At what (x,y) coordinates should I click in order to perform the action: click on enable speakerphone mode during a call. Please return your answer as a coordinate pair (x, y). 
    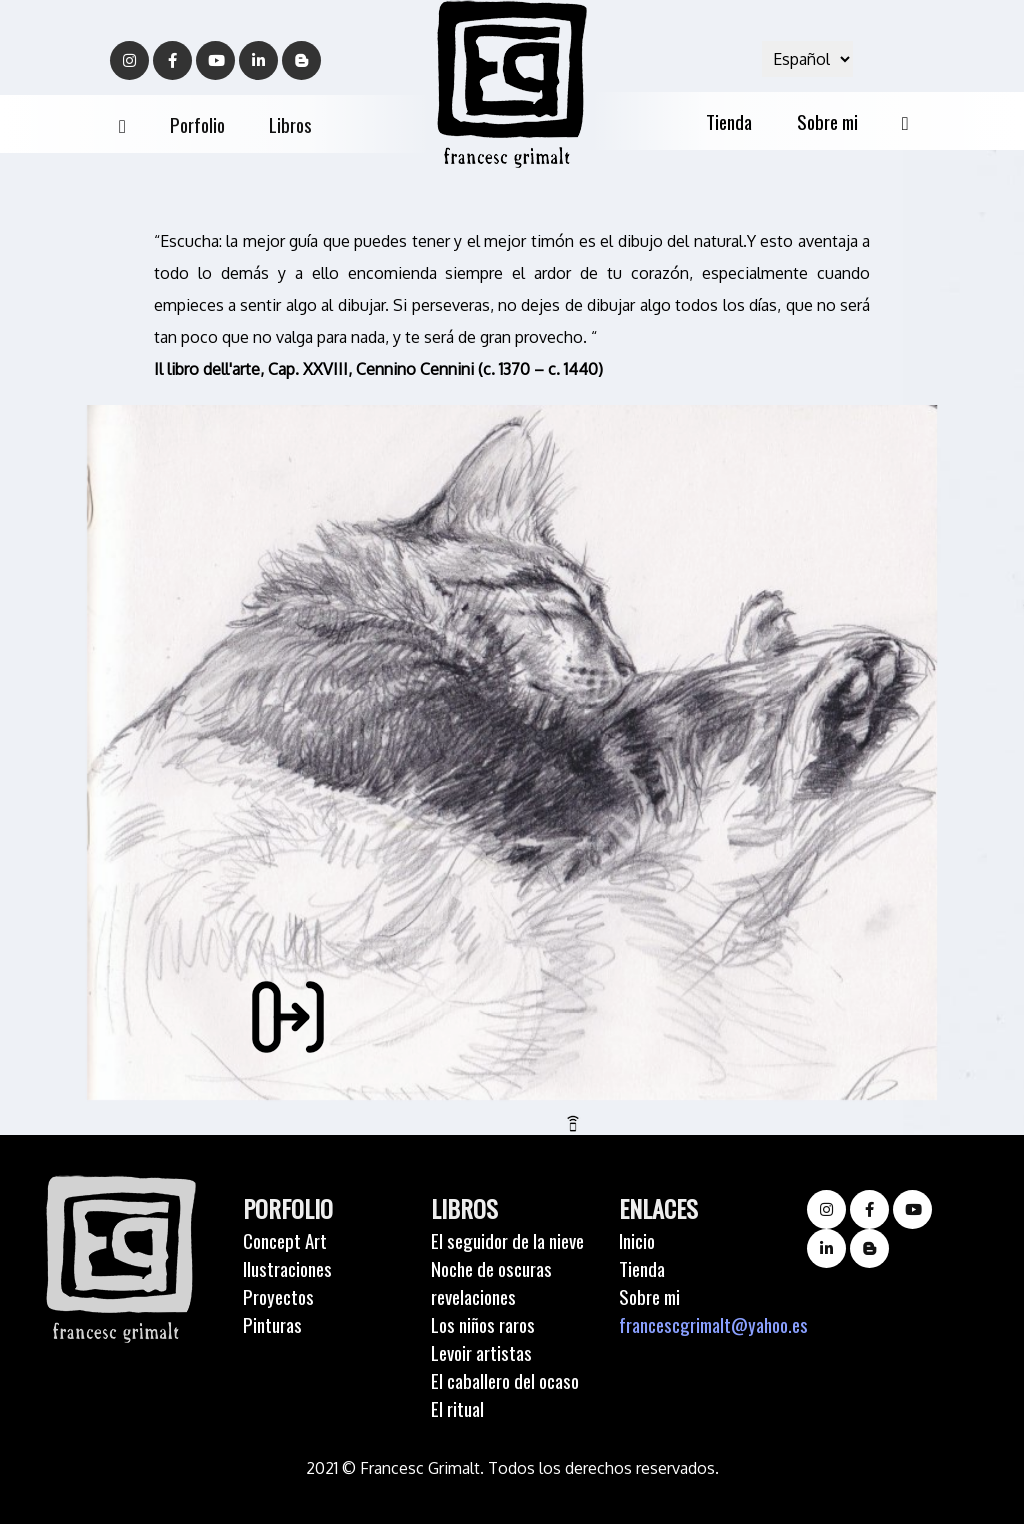
    Looking at the image, I should click on (573, 1124).